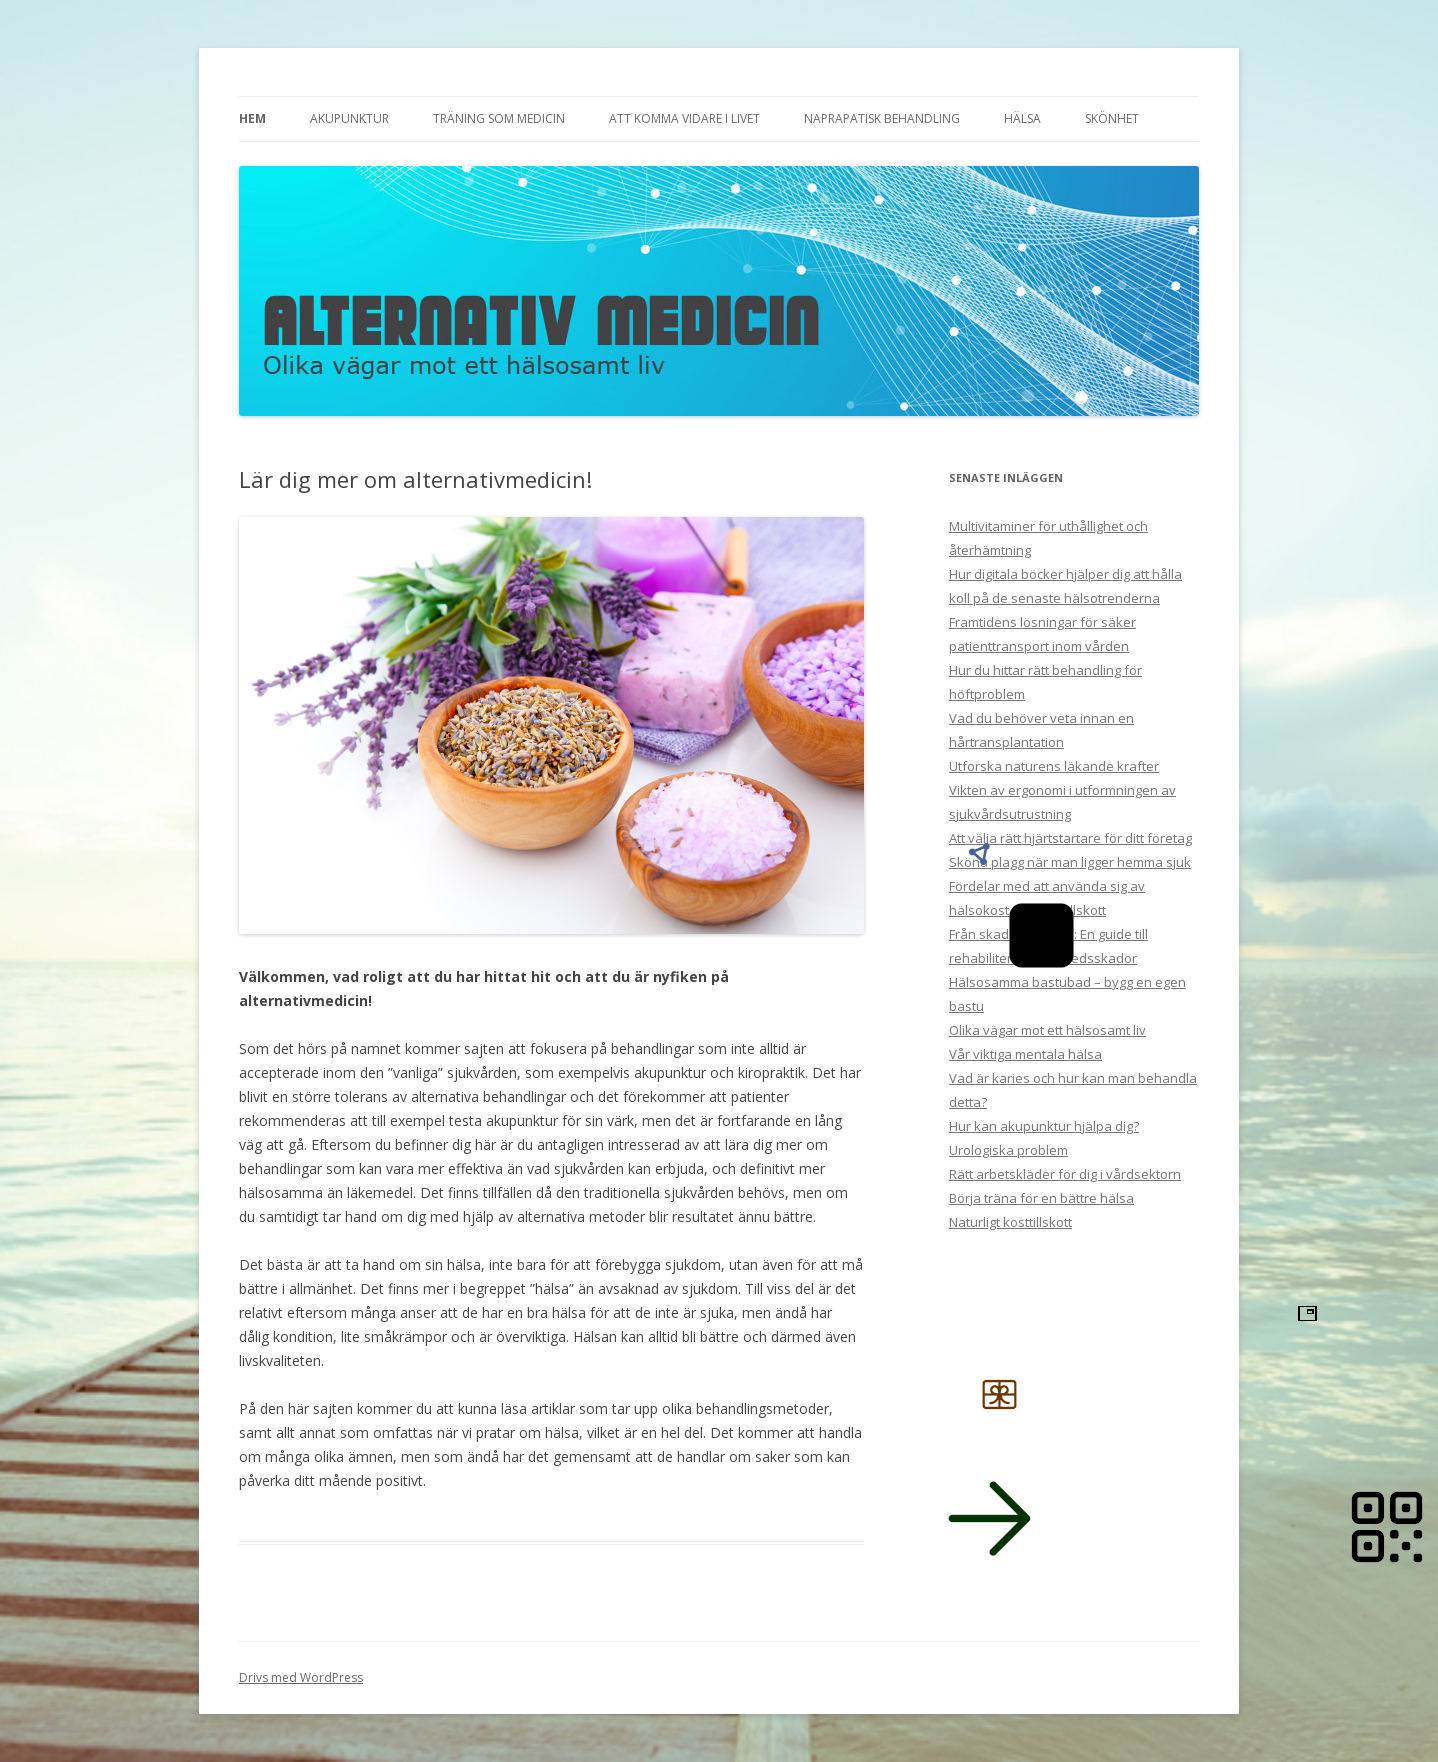  Describe the element at coordinates (999, 1394) in the screenshot. I see `view or send a gift` at that location.